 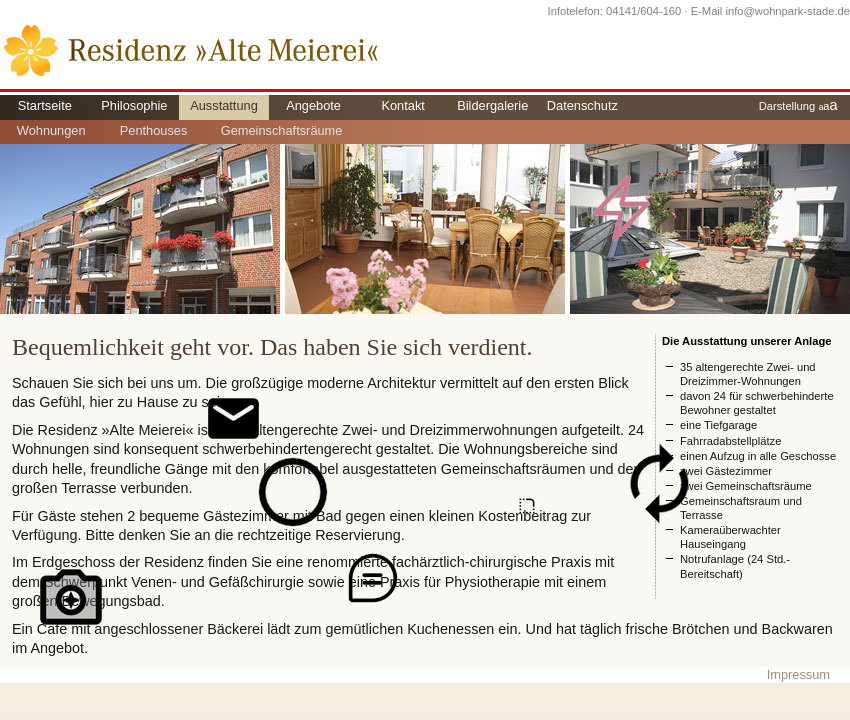 I want to click on indicates lightning or electricity, so click(x=621, y=208).